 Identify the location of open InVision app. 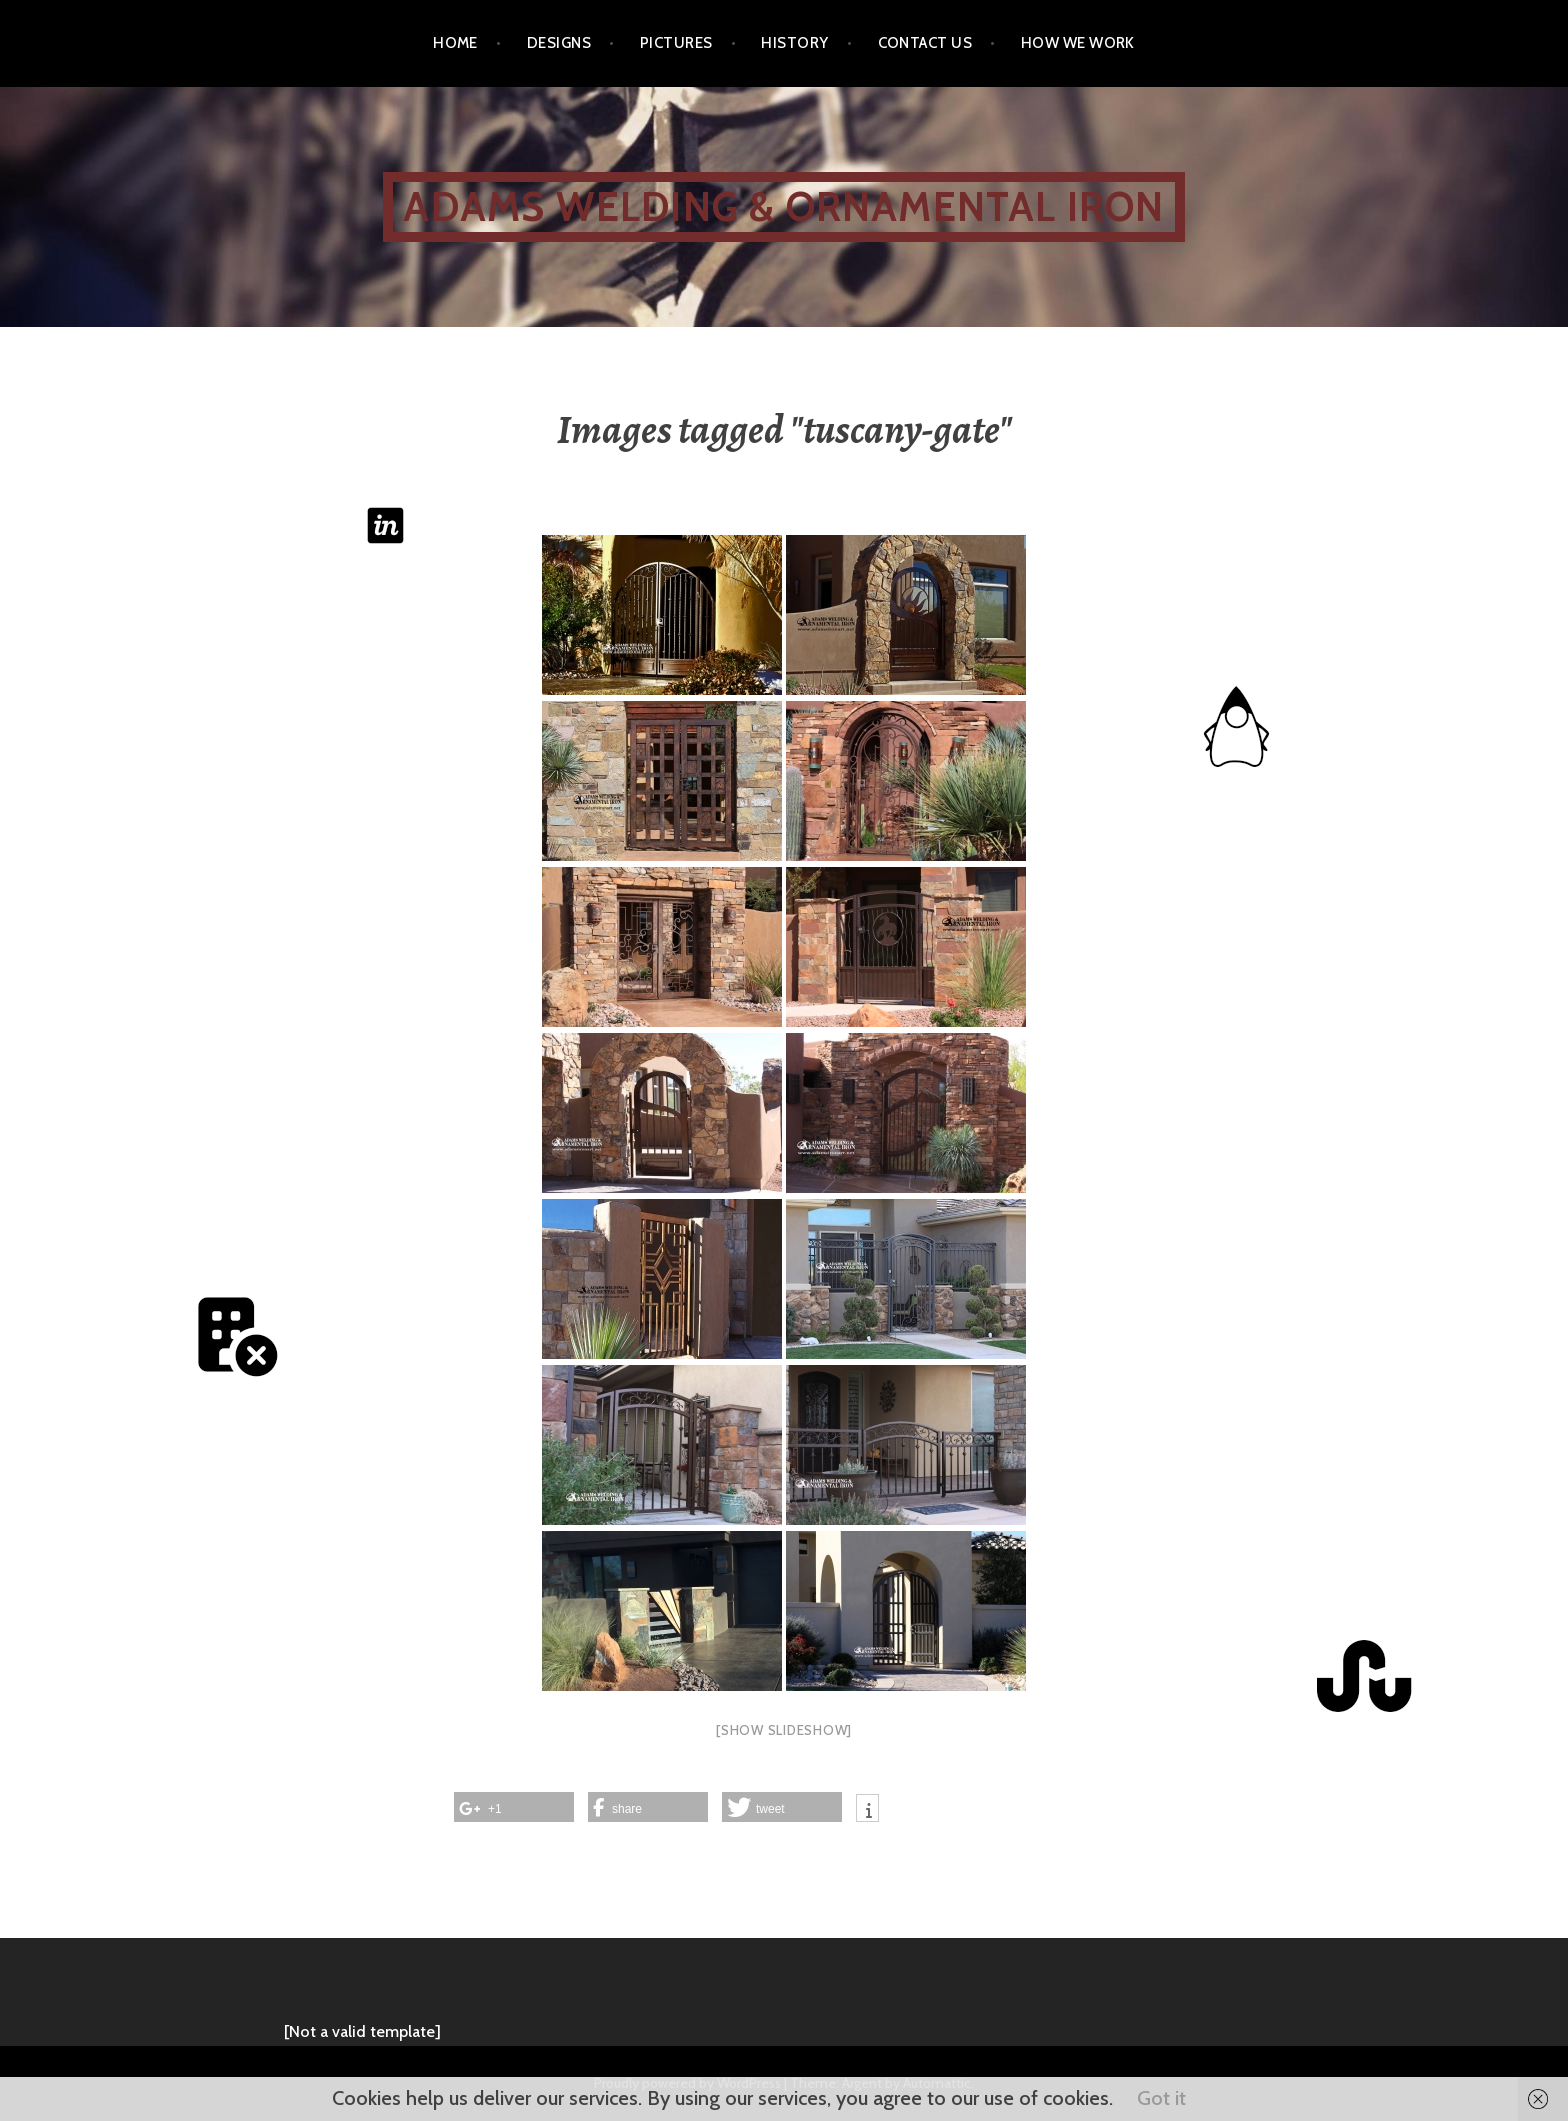
(385, 525).